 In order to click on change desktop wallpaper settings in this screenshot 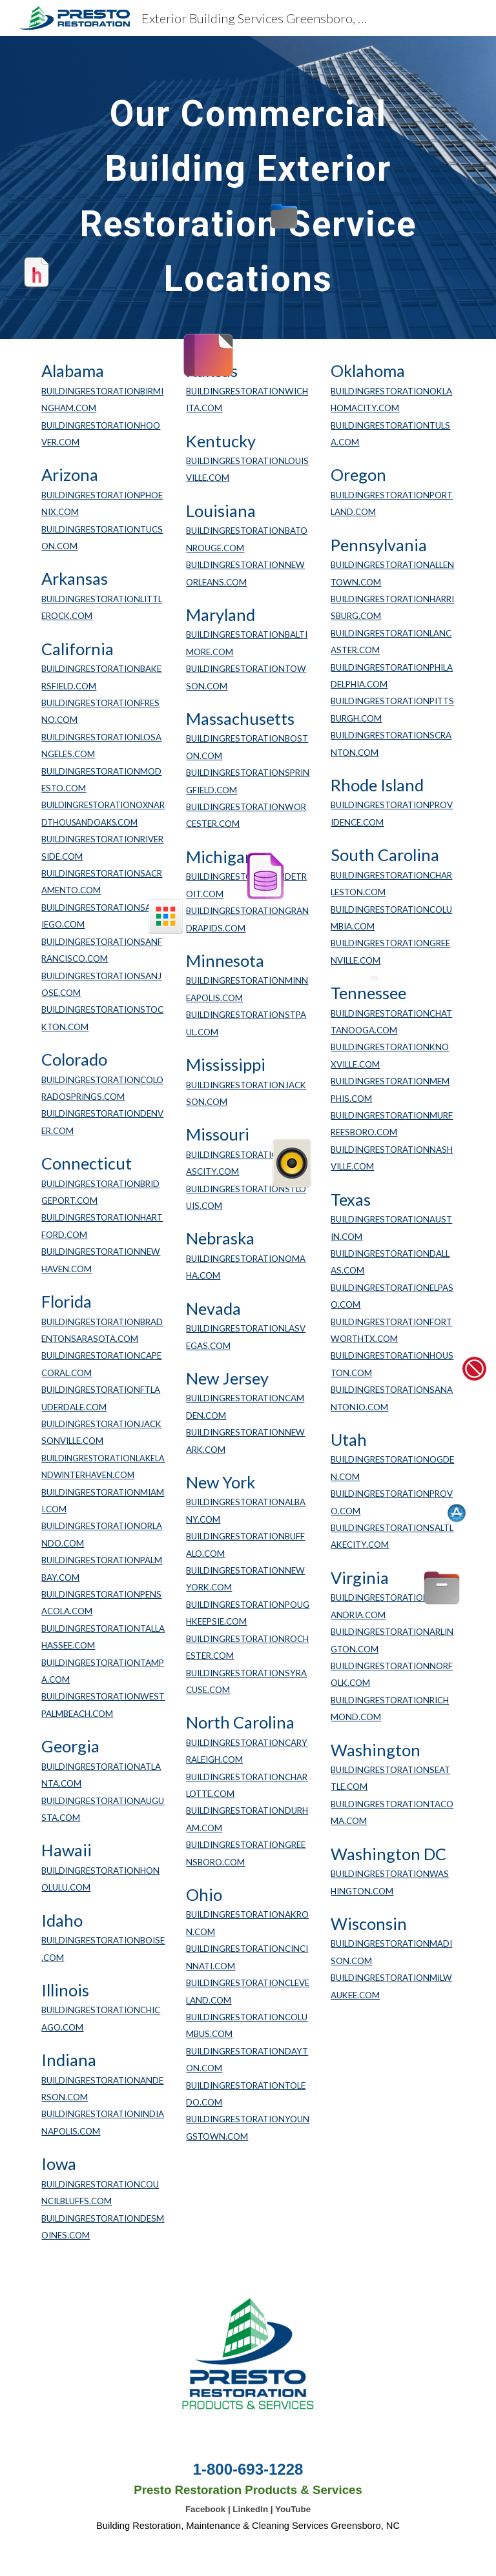, I will do `click(208, 353)`.